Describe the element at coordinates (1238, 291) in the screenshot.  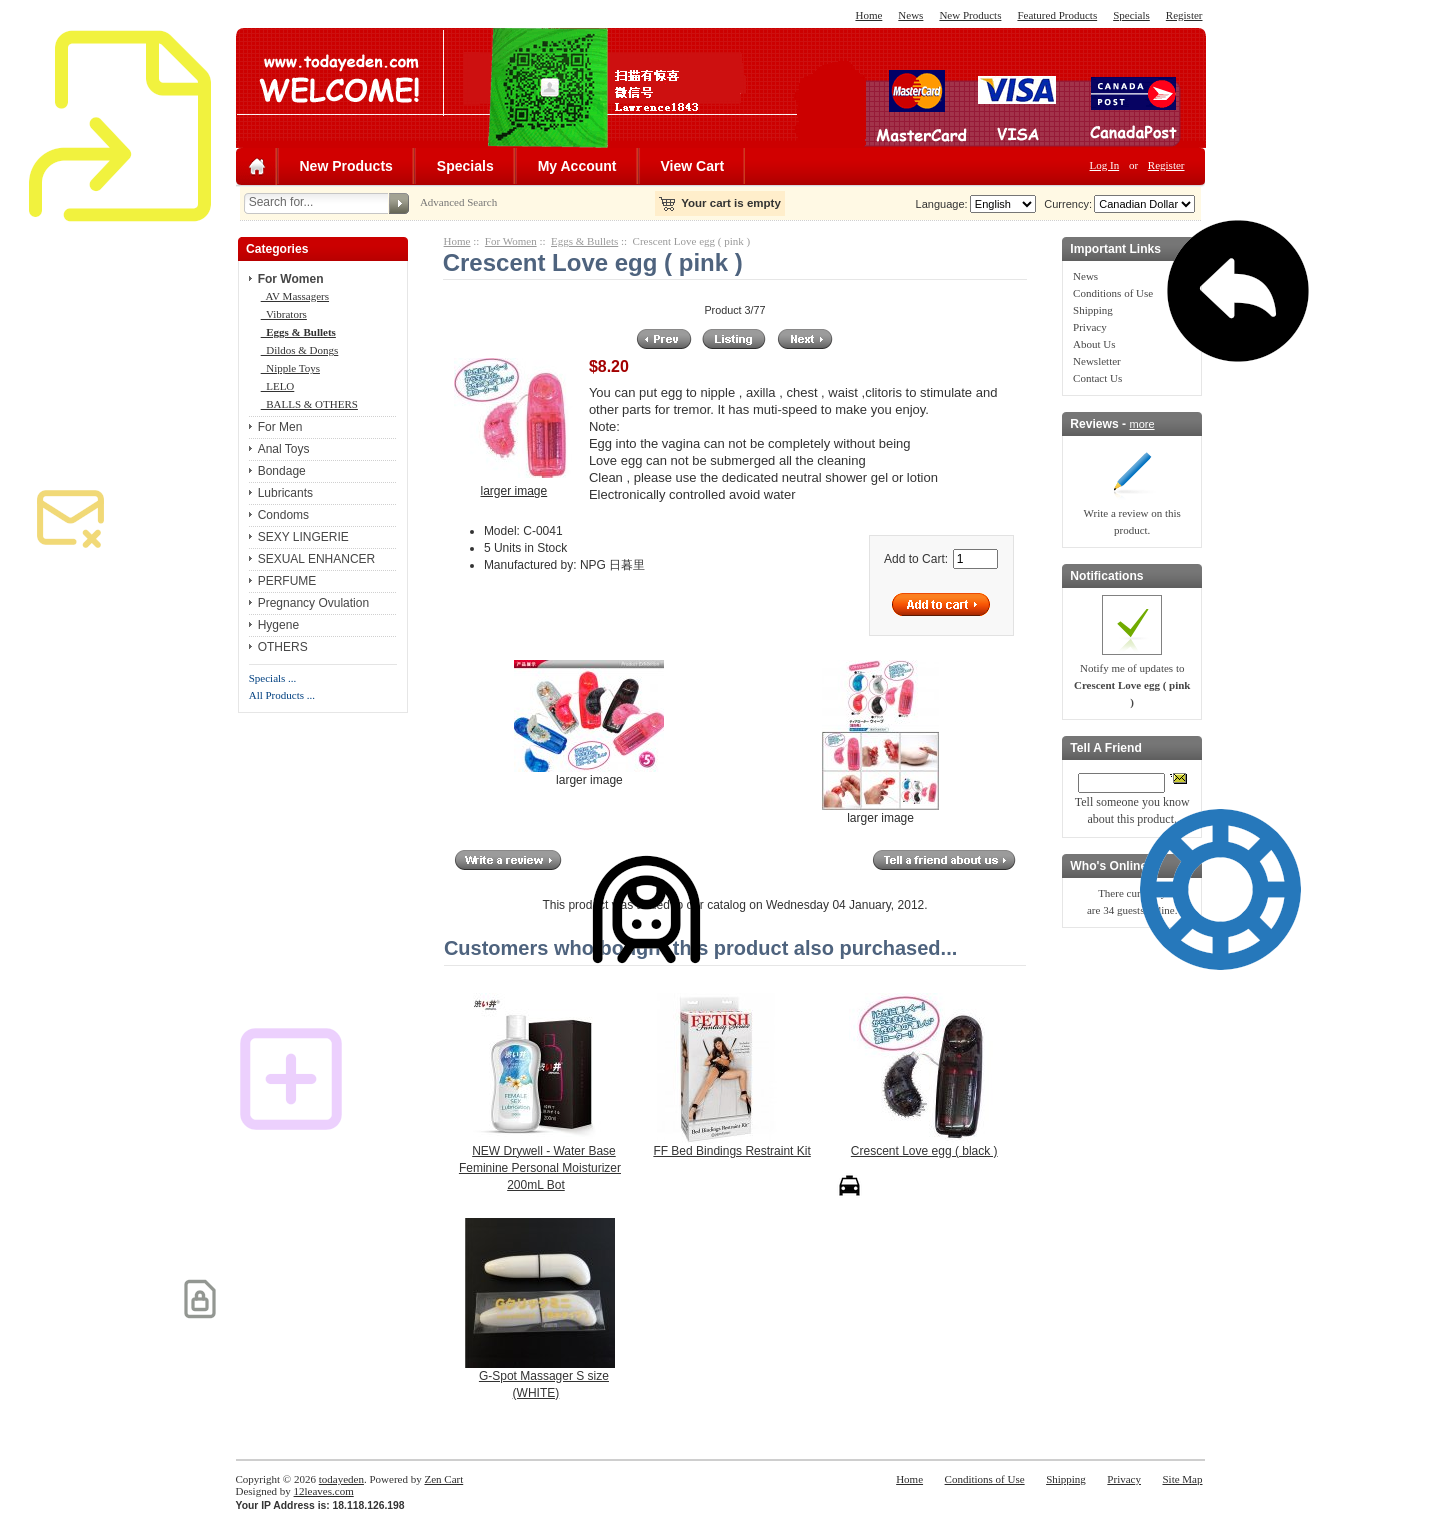
I see `undo the last action` at that location.